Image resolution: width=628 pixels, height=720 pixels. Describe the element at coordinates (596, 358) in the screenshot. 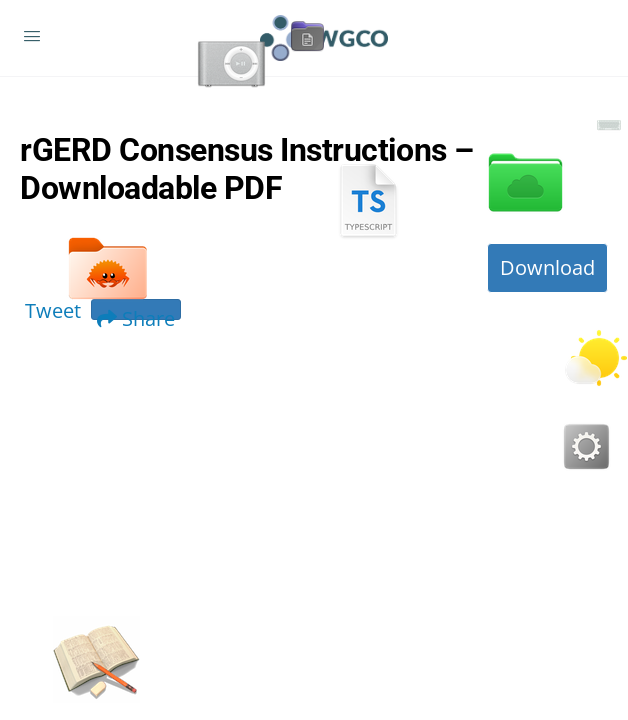

I see `indicates partly cloudy weather conditions` at that location.